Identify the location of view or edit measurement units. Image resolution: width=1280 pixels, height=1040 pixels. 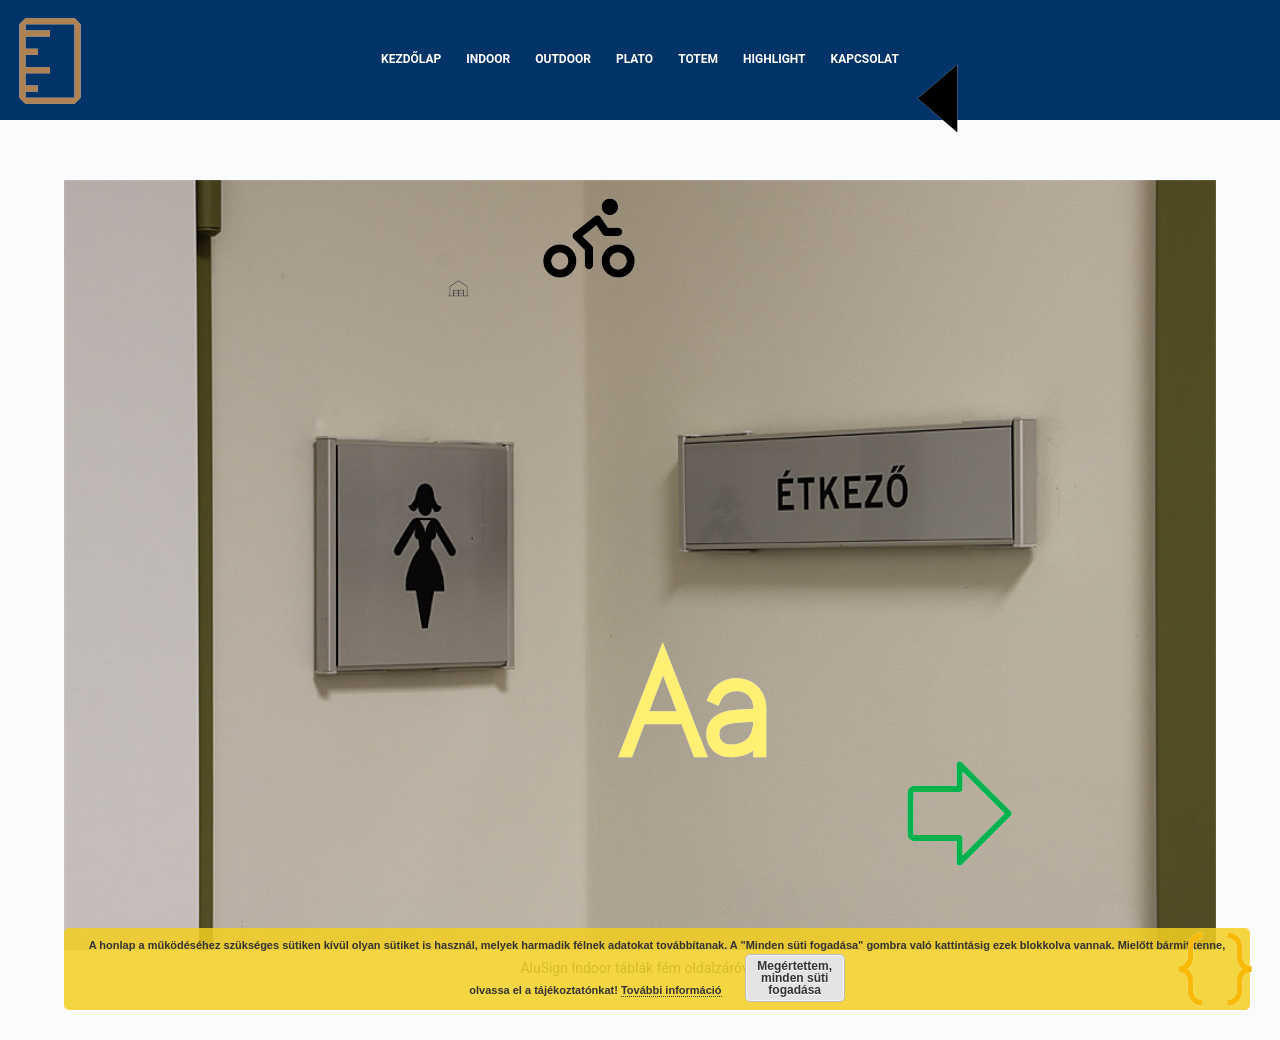
(50, 61).